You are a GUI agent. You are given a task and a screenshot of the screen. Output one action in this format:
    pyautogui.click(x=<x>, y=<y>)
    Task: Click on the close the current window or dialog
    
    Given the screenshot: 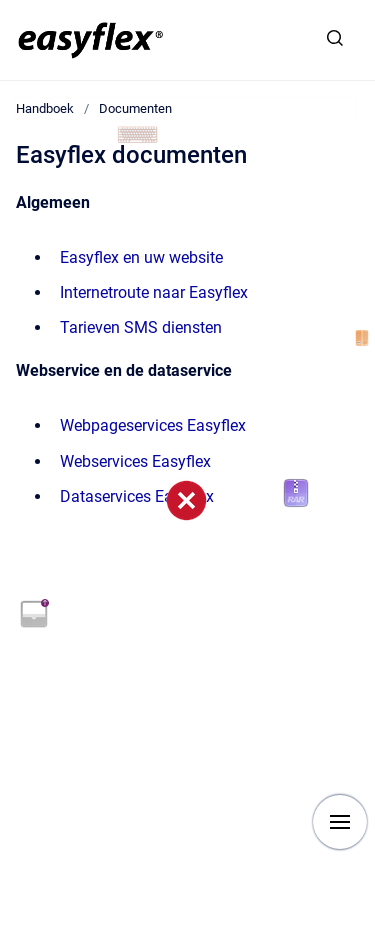 What is the action you would take?
    pyautogui.click(x=186, y=500)
    